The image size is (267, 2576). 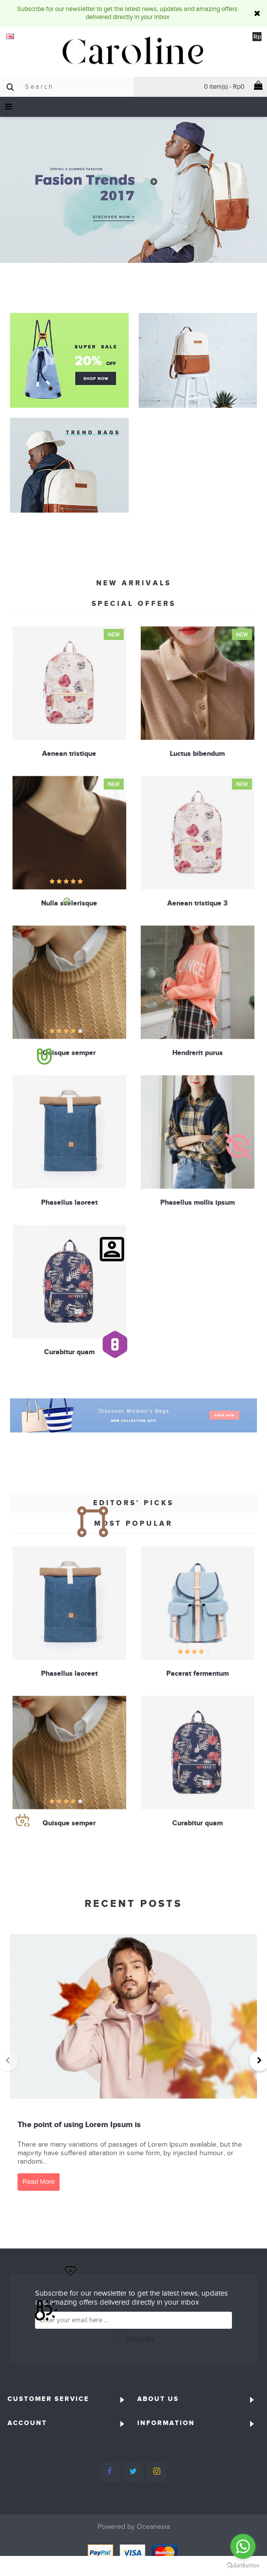 What do you see at coordinates (154, 182) in the screenshot?
I see `access casino or gambling games` at bounding box center [154, 182].